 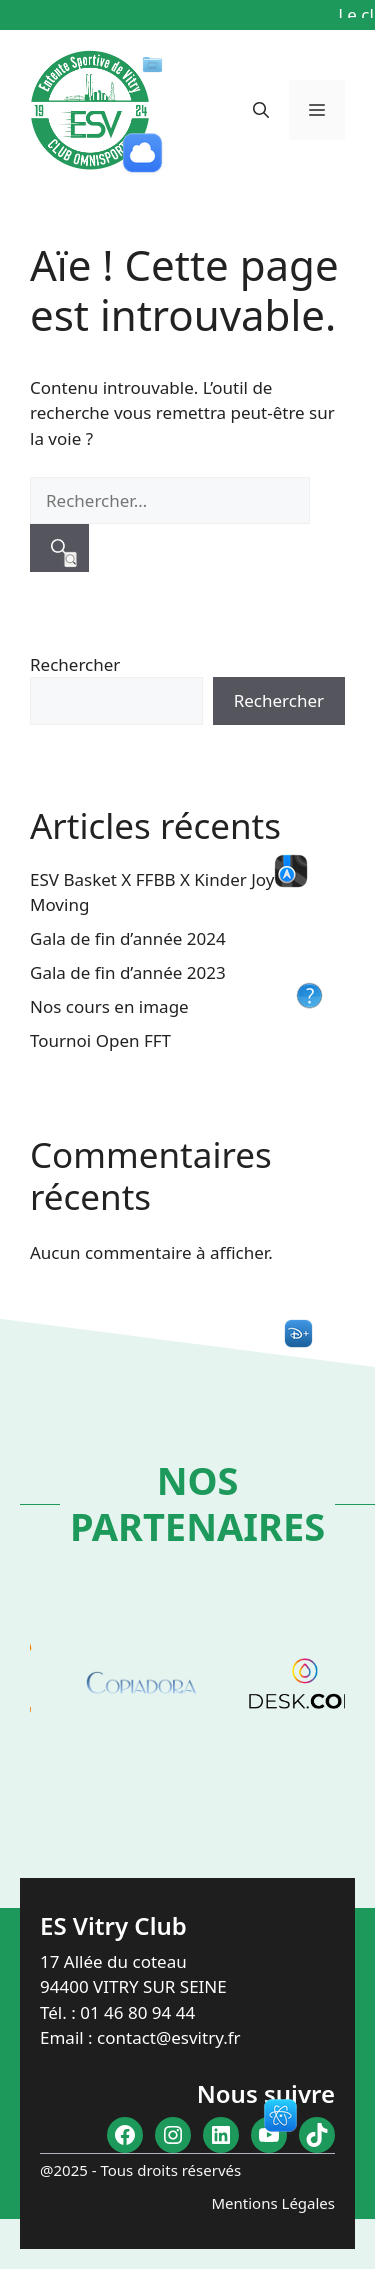 I want to click on open the Disney+ streaming app, so click(x=298, y=1333).